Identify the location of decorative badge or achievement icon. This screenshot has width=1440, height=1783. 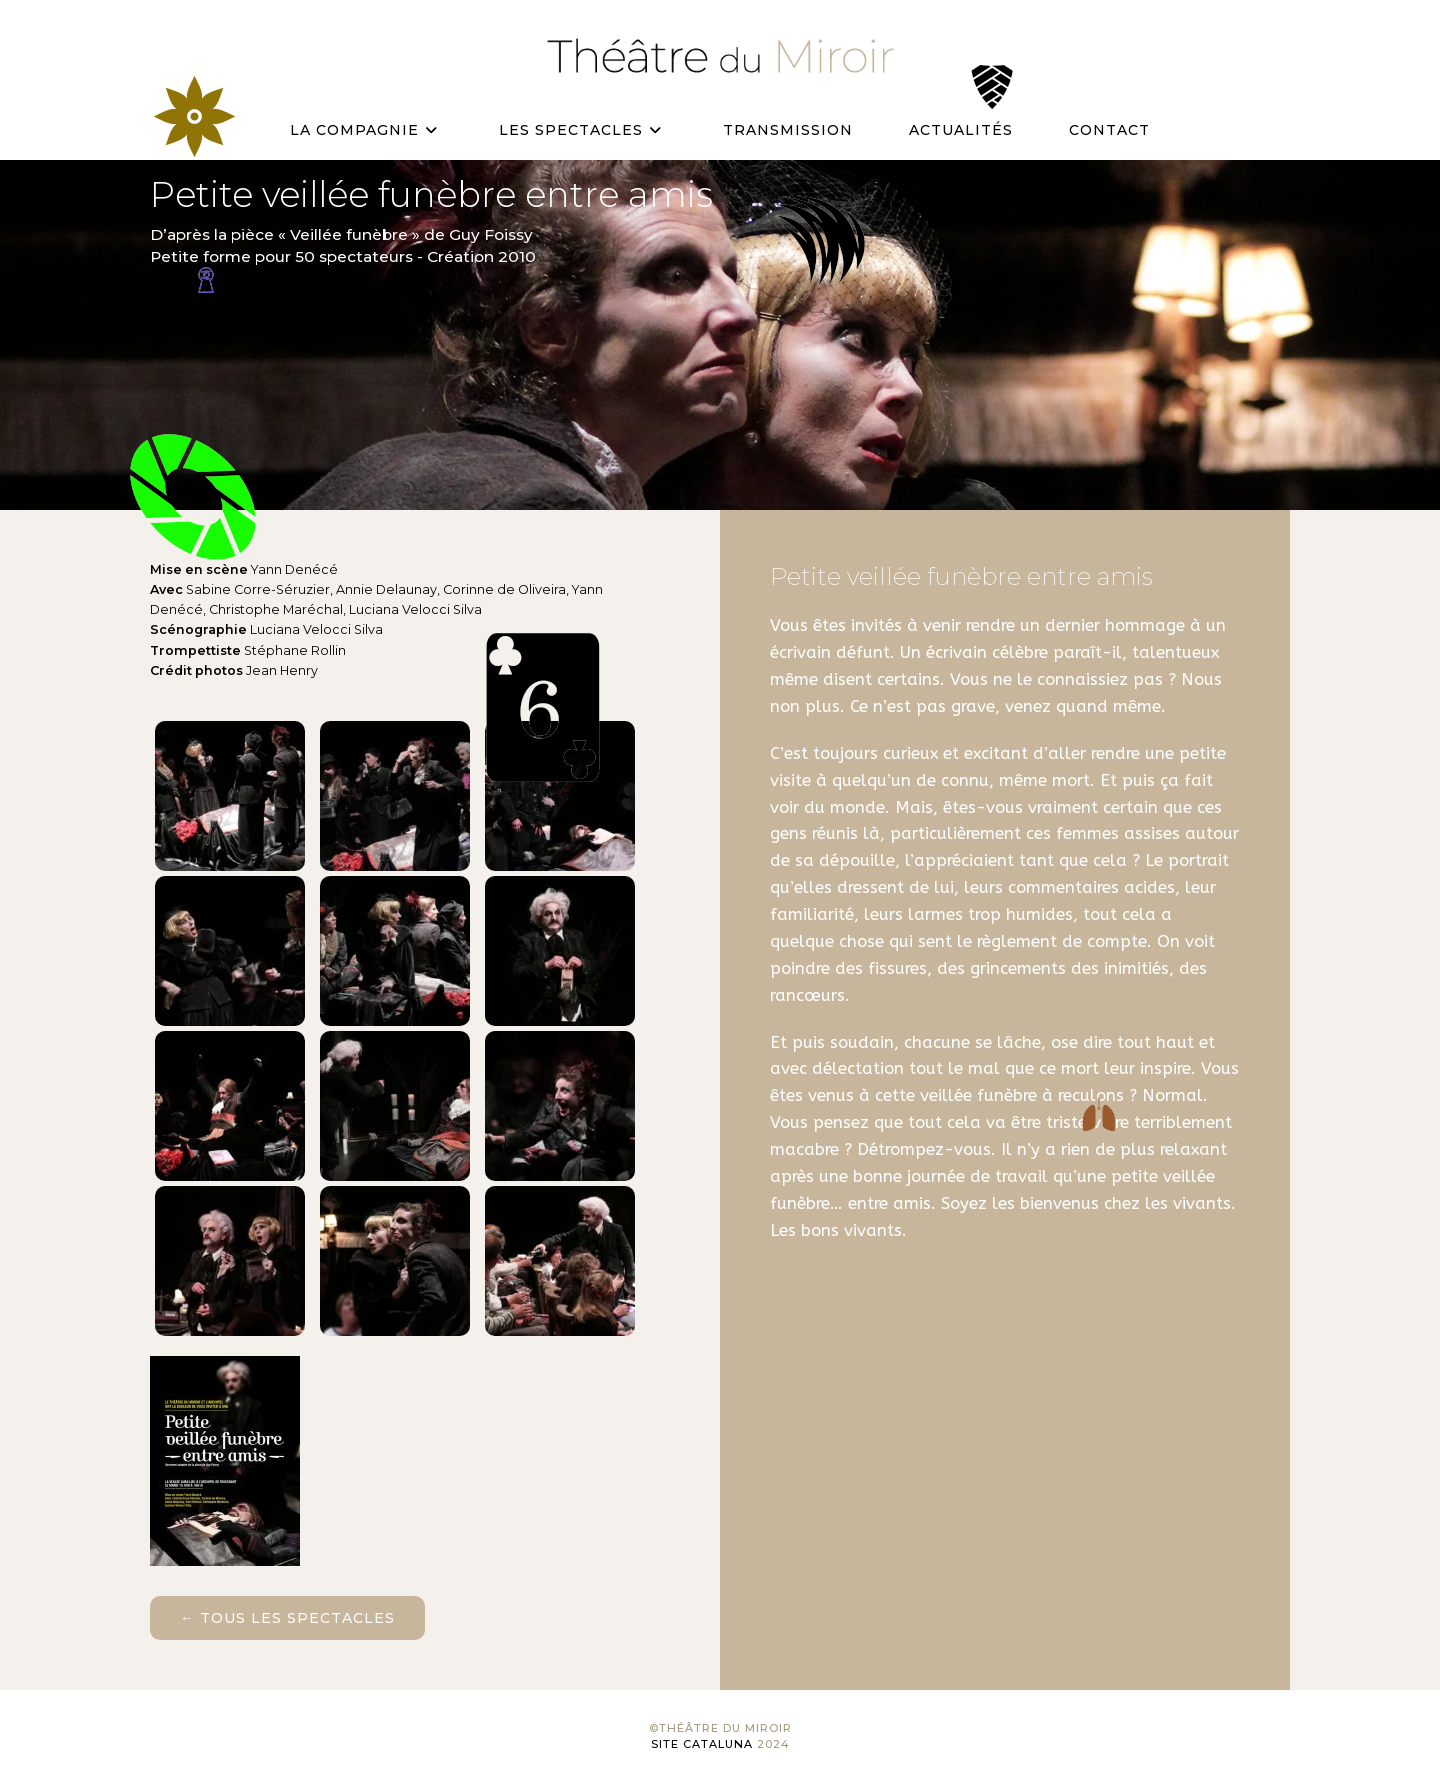
(194, 116).